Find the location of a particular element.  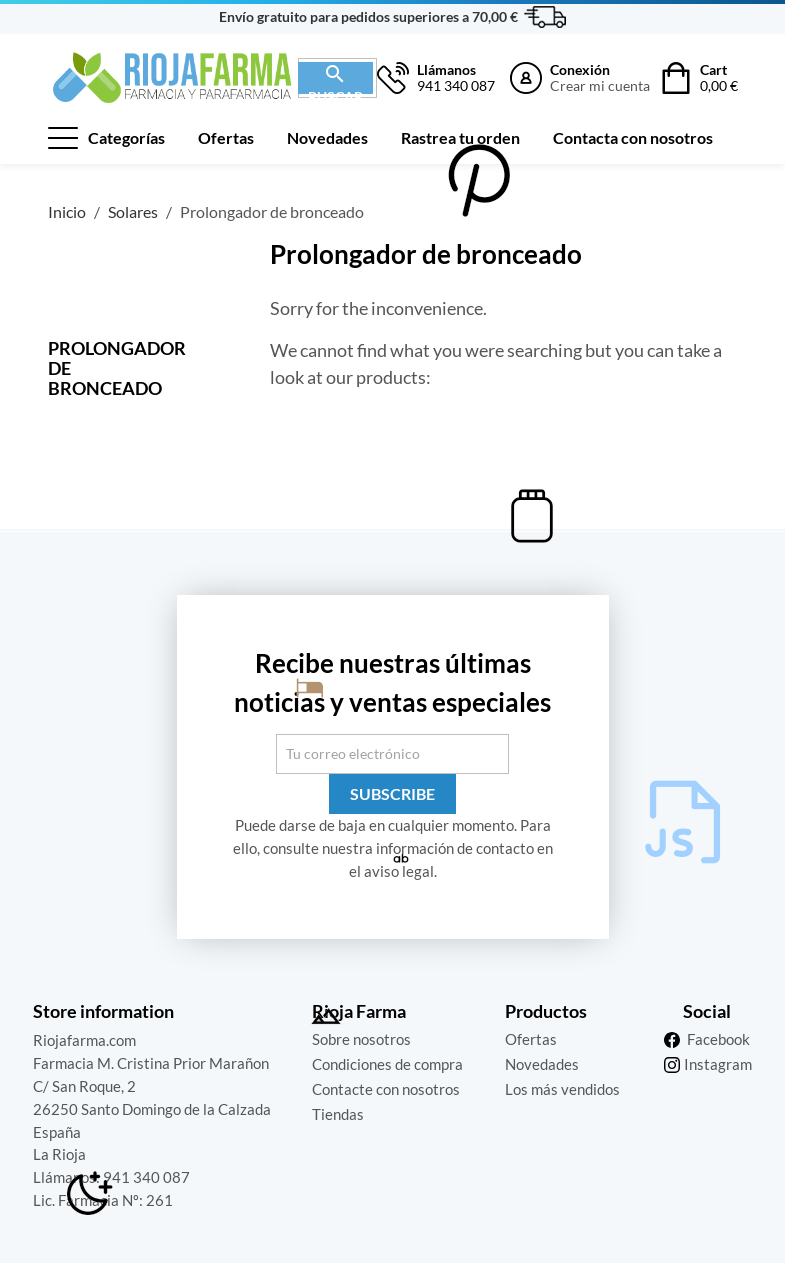

view landscape orientation photos is located at coordinates (326, 1016).